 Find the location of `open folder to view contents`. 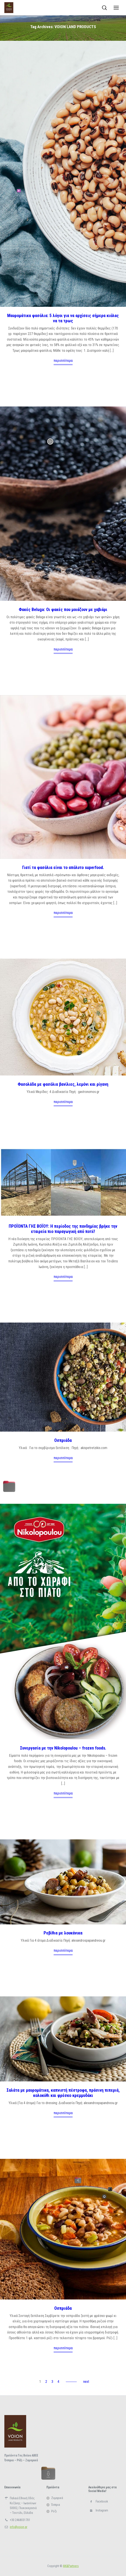

open folder to view contents is located at coordinates (9, 1486).